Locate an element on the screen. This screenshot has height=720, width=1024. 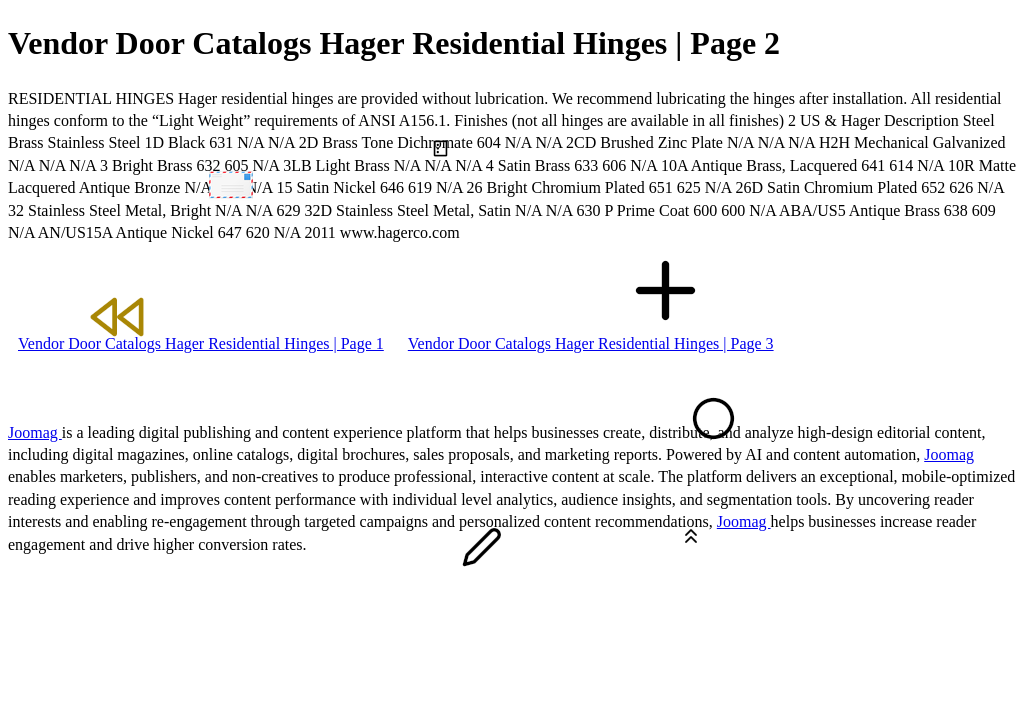
view or open film script is located at coordinates (440, 148).